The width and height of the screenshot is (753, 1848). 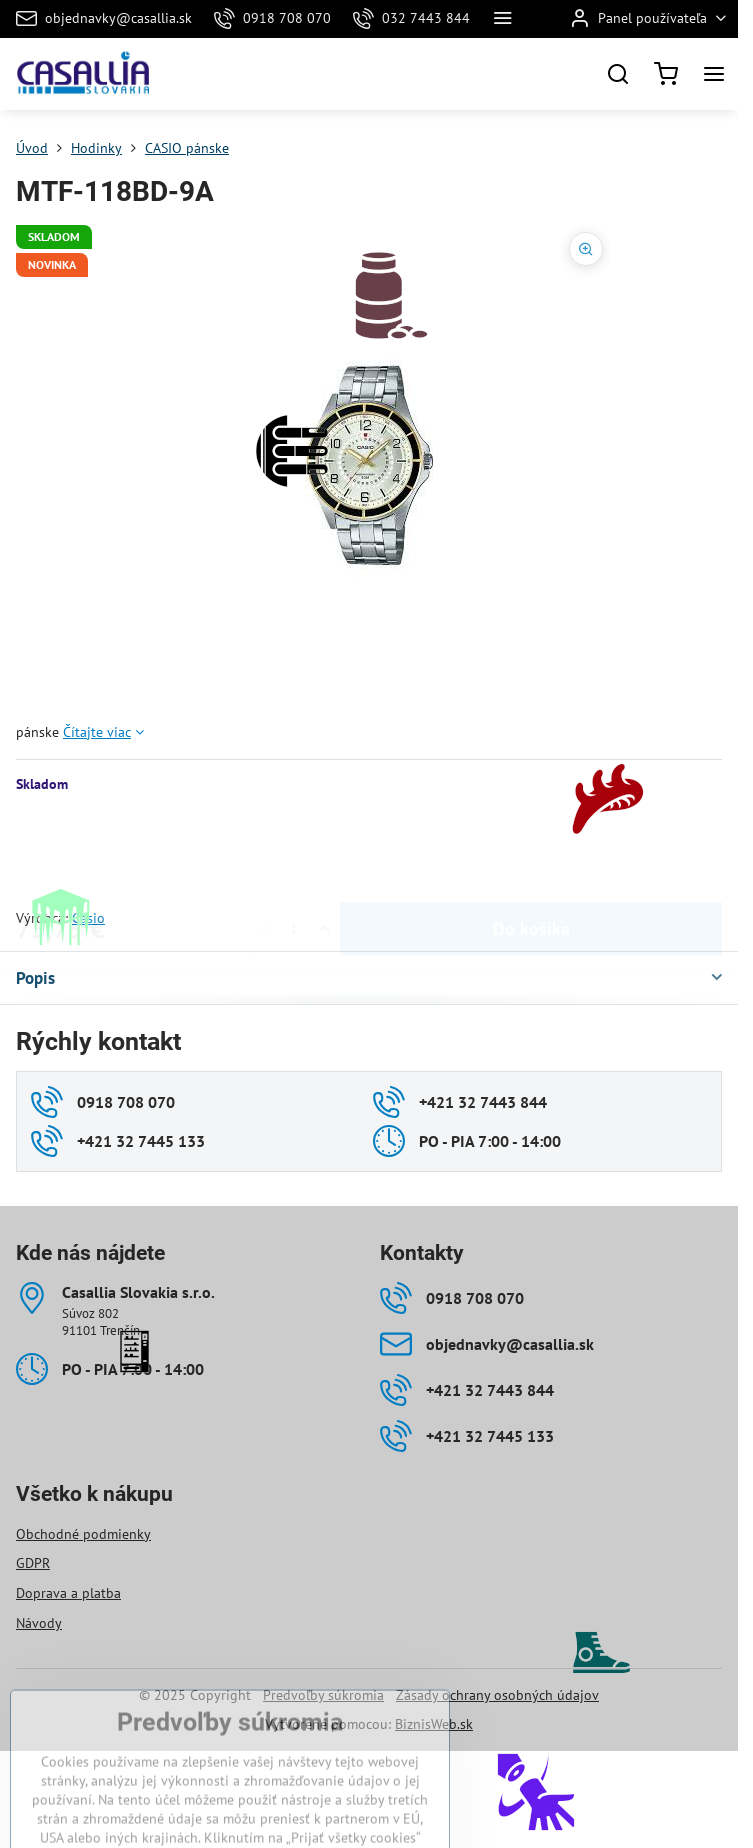 What do you see at coordinates (536, 1792) in the screenshot?
I see `indicates amputation or limb loss in a medical game context` at bounding box center [536, 1792].